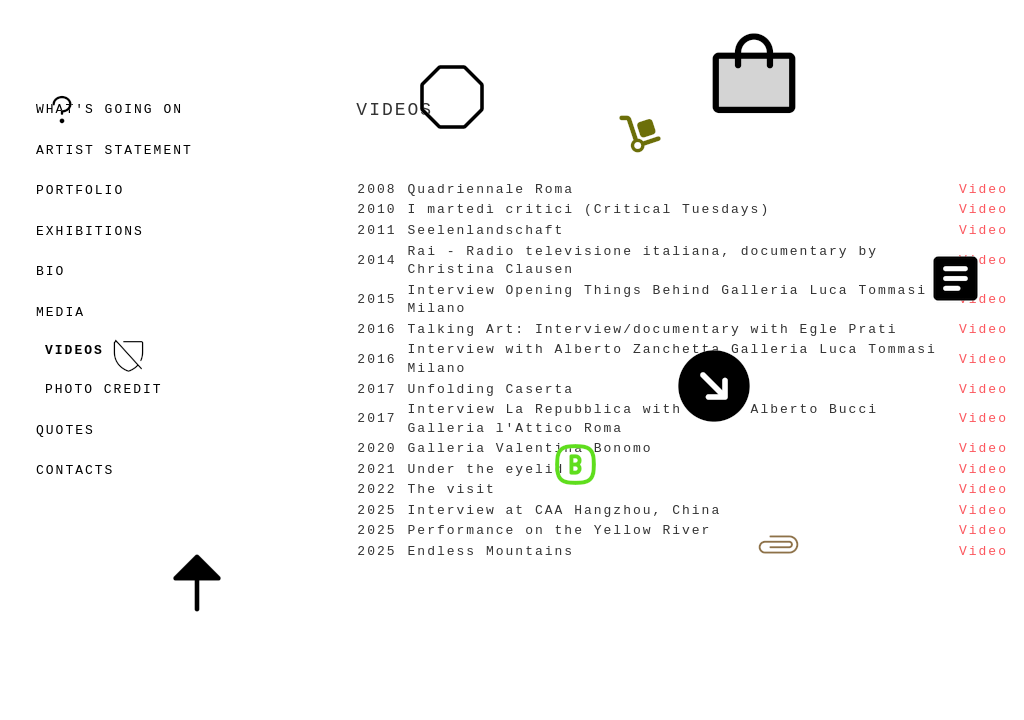 The height and width of the screenshot is (720, 1024). I want to click on access help or support, so click(62, 109).